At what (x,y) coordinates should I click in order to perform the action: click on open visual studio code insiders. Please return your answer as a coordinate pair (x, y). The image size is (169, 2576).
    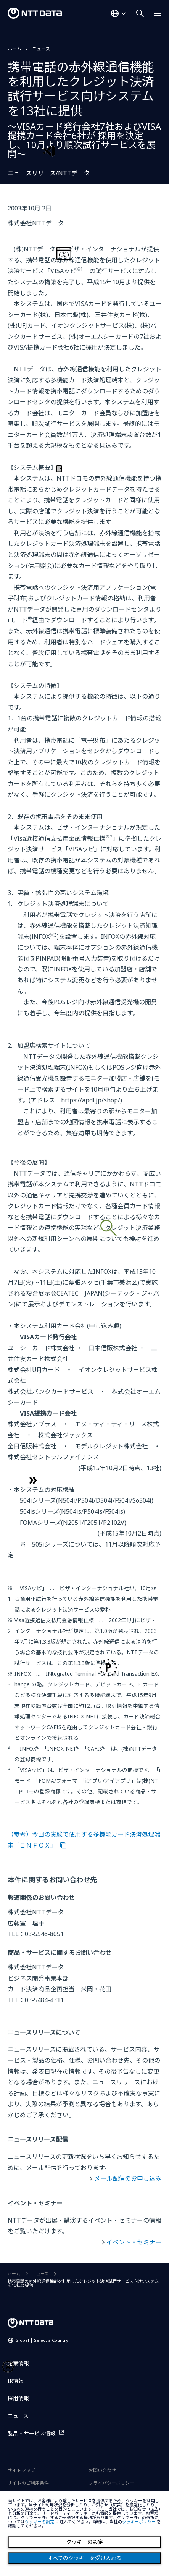
    Looking at the image, I should click on (49, 151).